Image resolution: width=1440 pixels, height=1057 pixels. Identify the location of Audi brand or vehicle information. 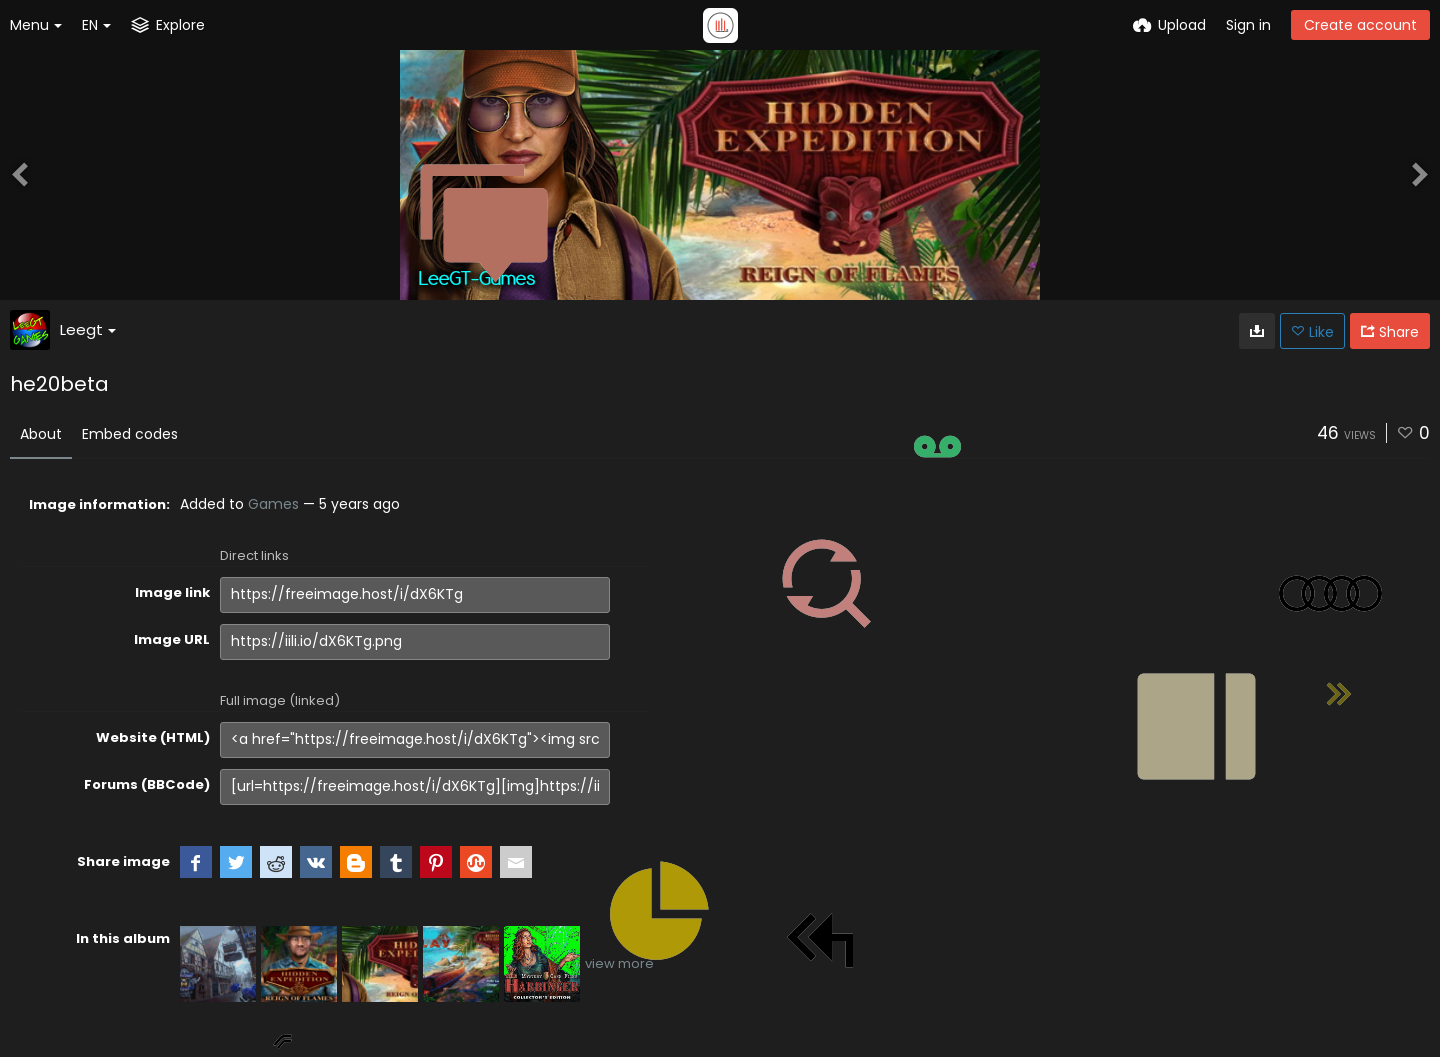
(1330, 593).